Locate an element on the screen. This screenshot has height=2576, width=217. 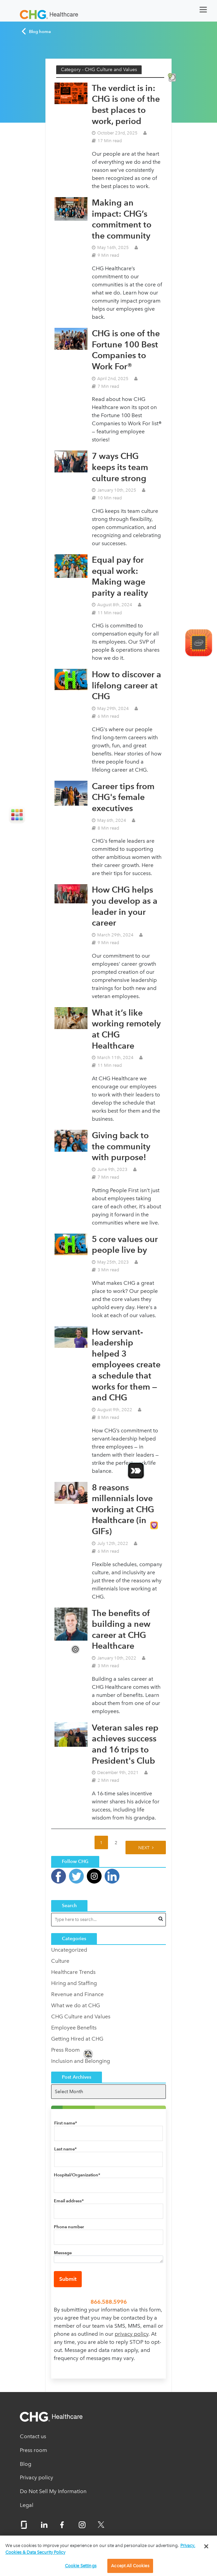
launch the ubiquity installer for ubuntu is located at coordinates (172, 77).